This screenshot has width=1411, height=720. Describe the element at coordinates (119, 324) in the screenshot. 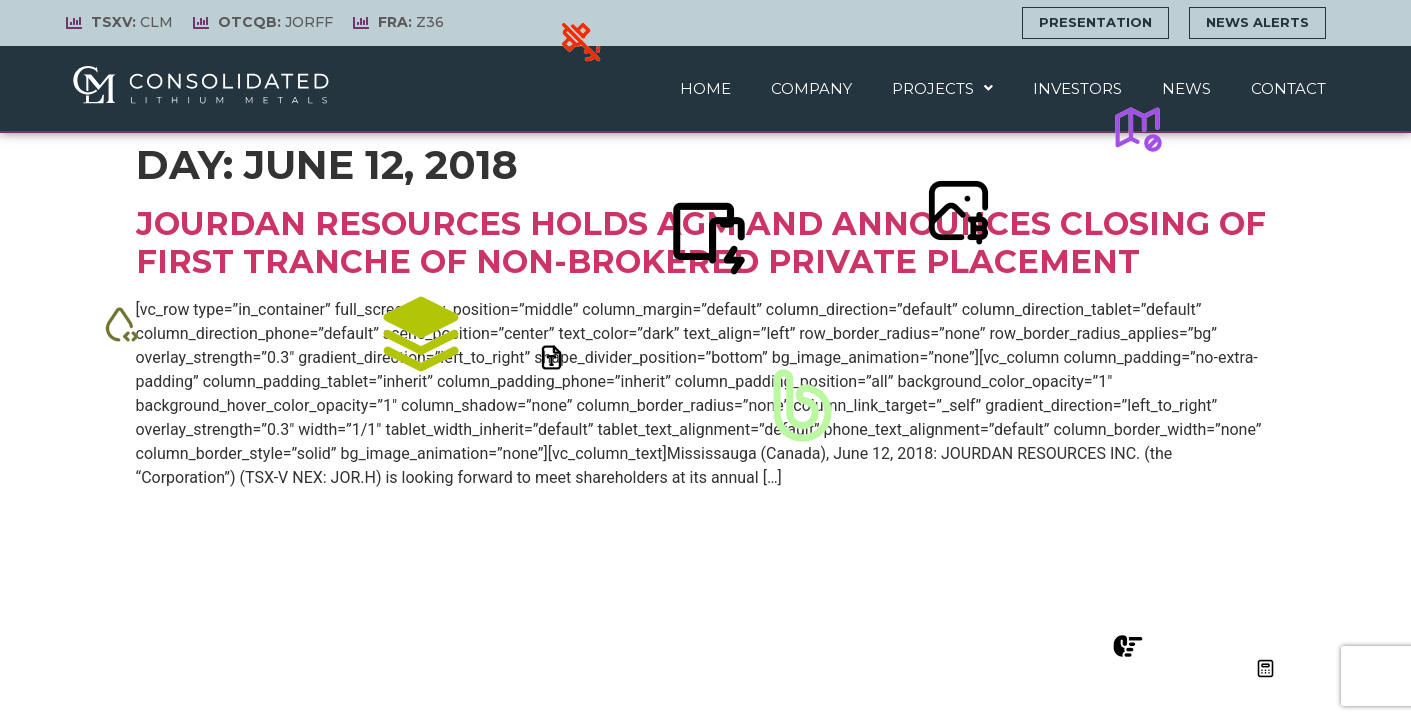

I see `access code-based liquid or fluid simulations` at that location.